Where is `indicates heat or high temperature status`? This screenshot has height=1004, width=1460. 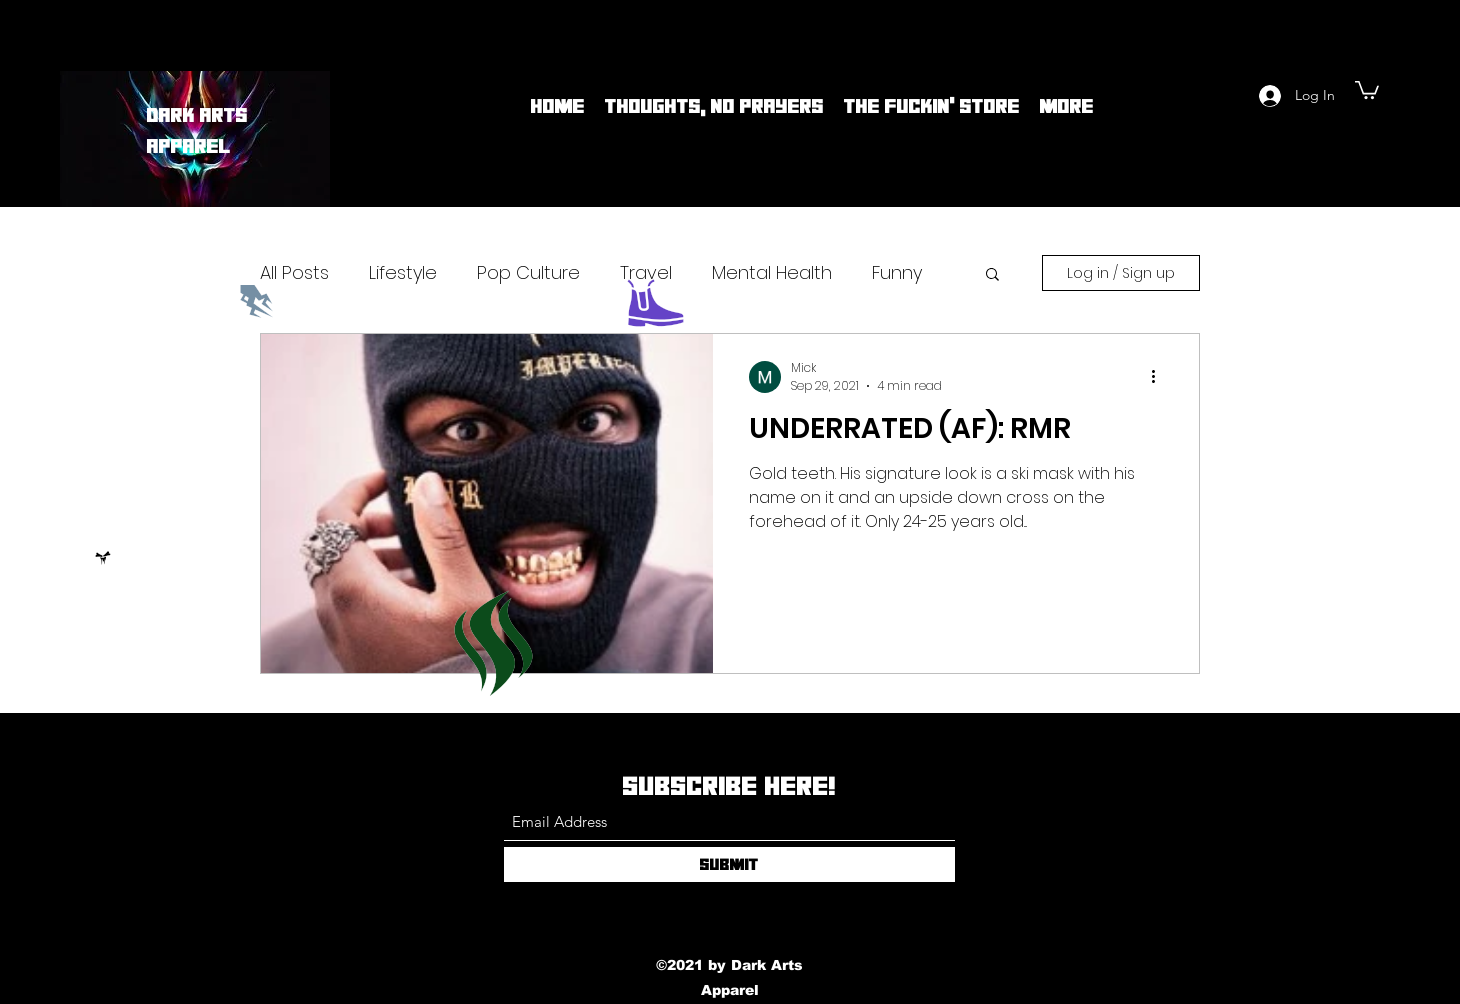
indicates heat or high temperature status is located at coordinates (493, 644).